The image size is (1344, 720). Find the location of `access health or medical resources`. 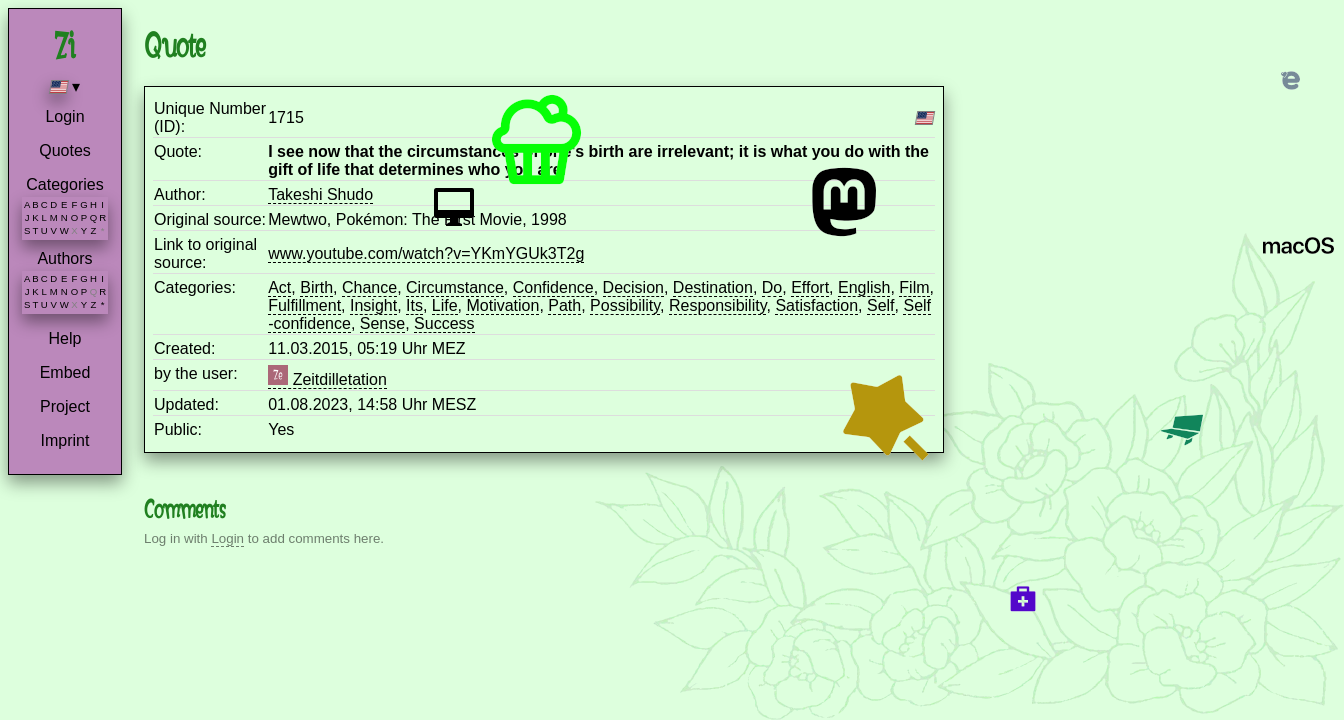

access health or medical resources is located at coordinates (1023, 600).